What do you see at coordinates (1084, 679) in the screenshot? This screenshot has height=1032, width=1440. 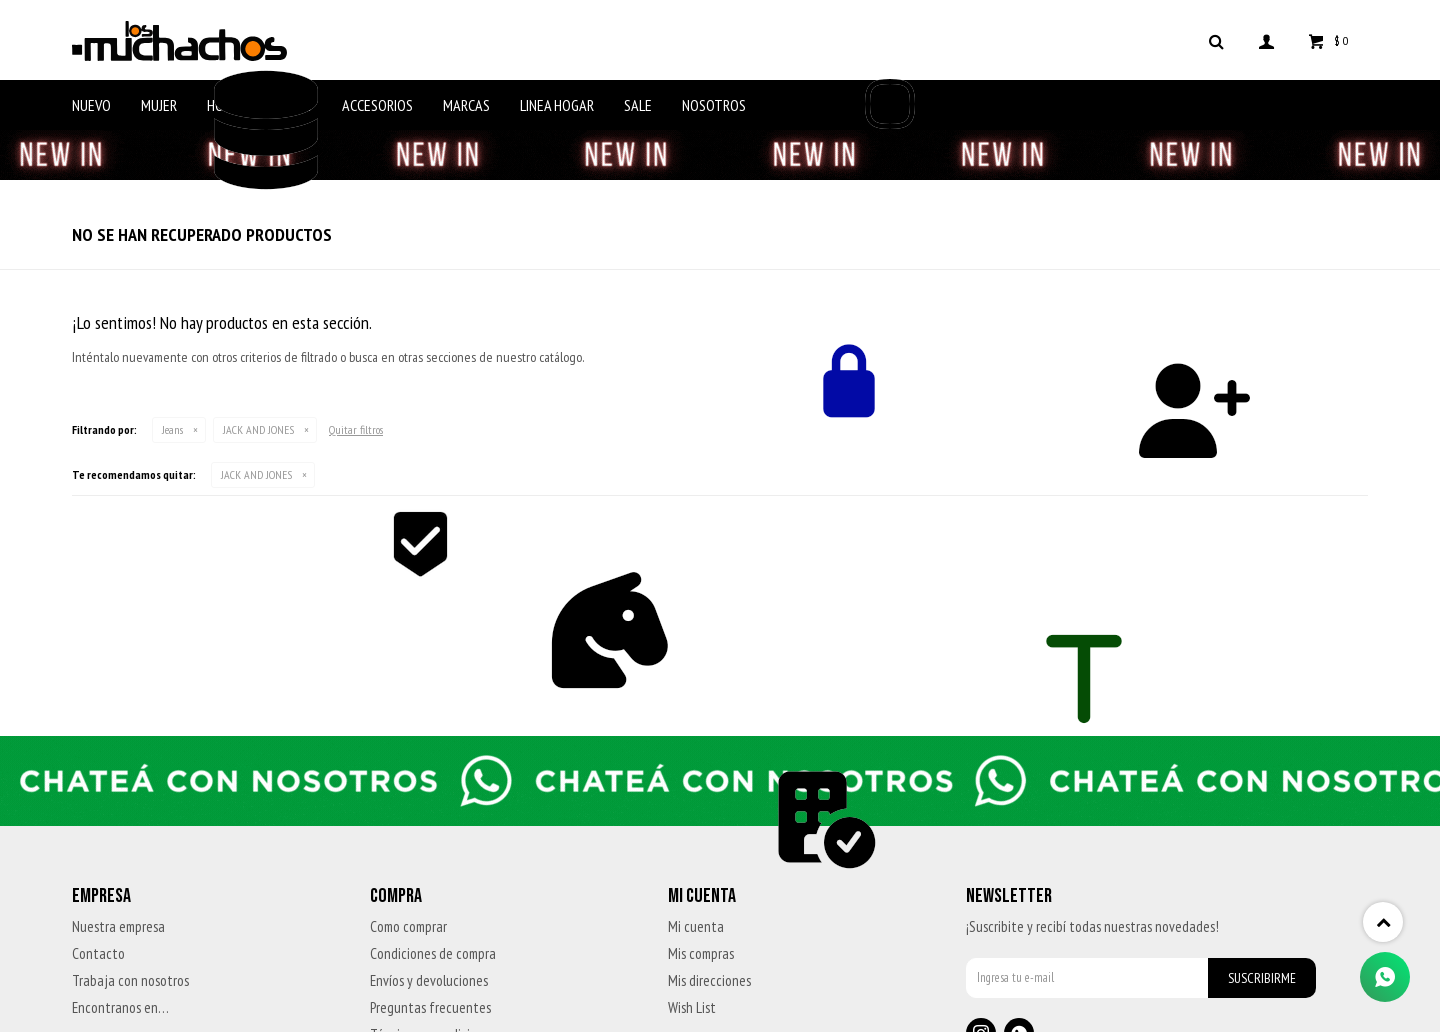 I see `text formatting or typography options` at bounding box center [1084, 679].